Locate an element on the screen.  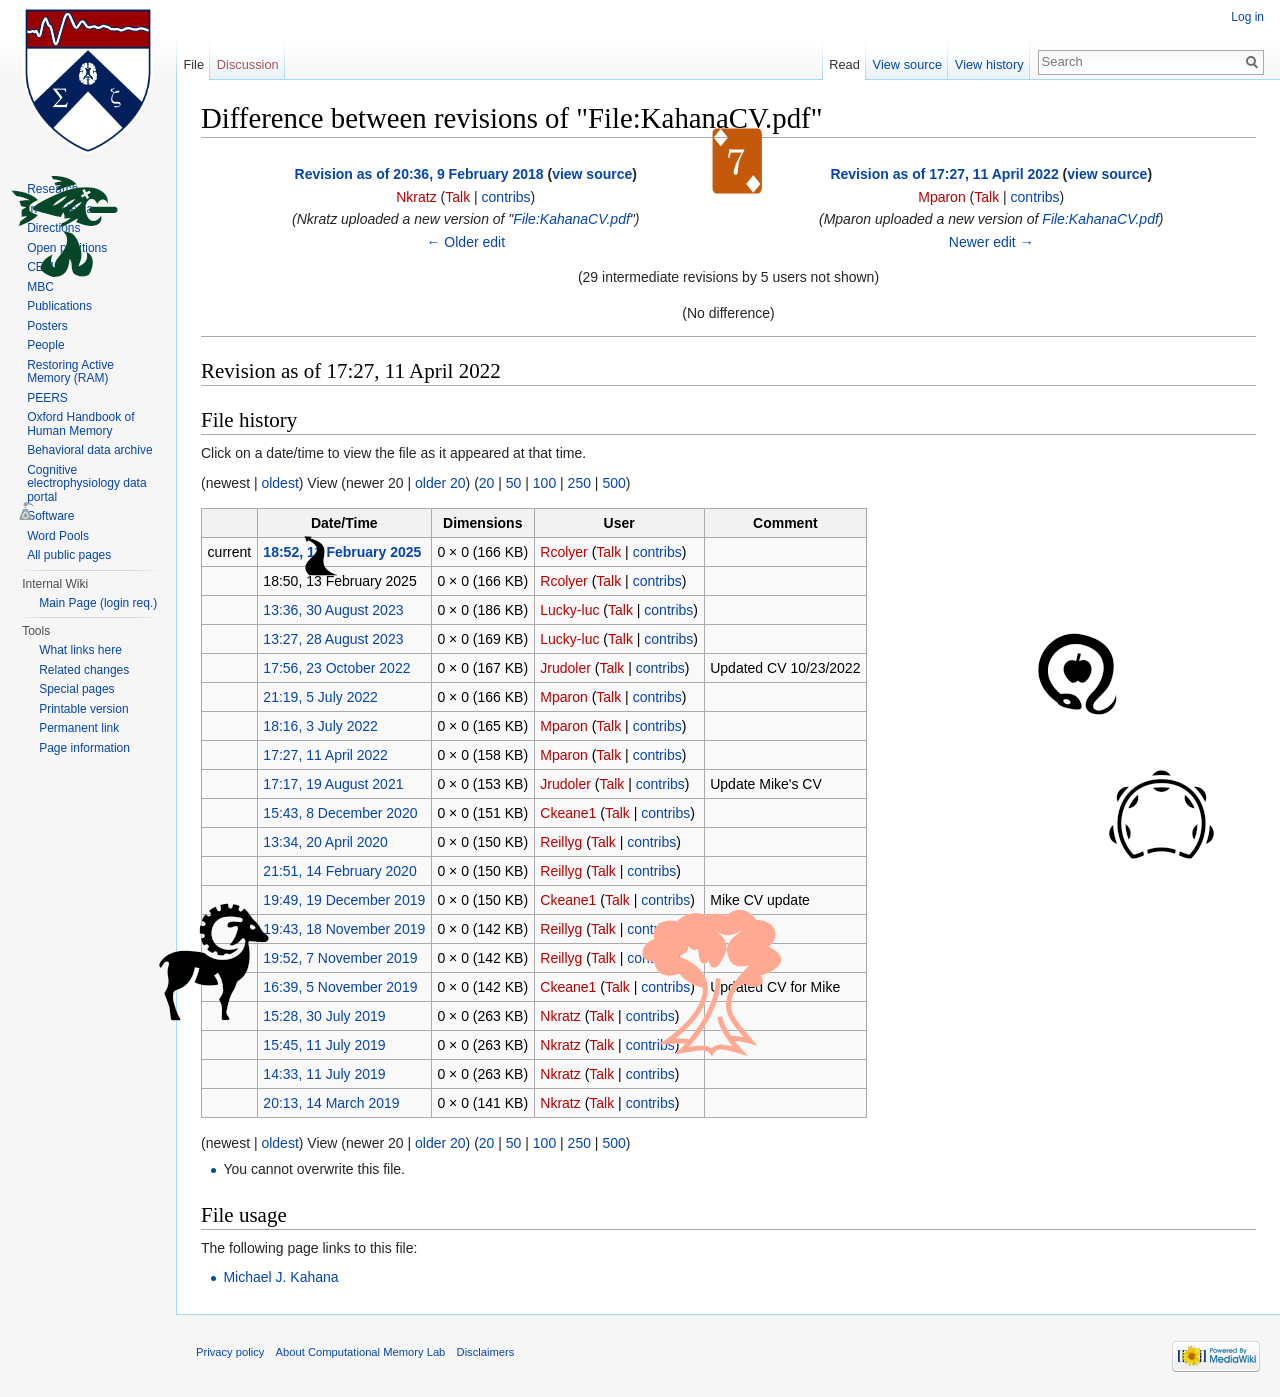
represents the Aries zodiac sign is located at coordinates (214, 962).